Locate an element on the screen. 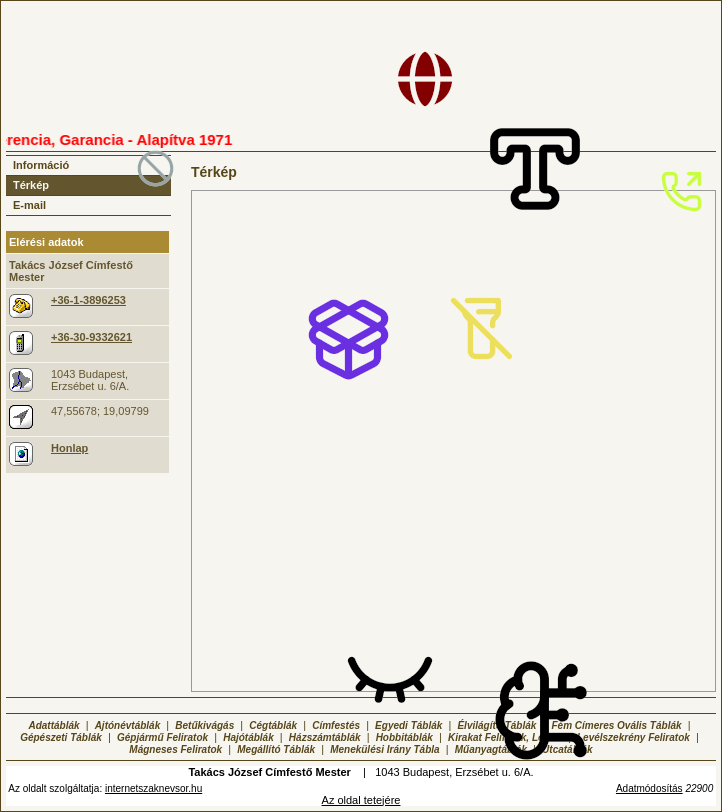 The width and height of the screenshot is (722, 812). access text formatting options is located at coordinates (535, 169).